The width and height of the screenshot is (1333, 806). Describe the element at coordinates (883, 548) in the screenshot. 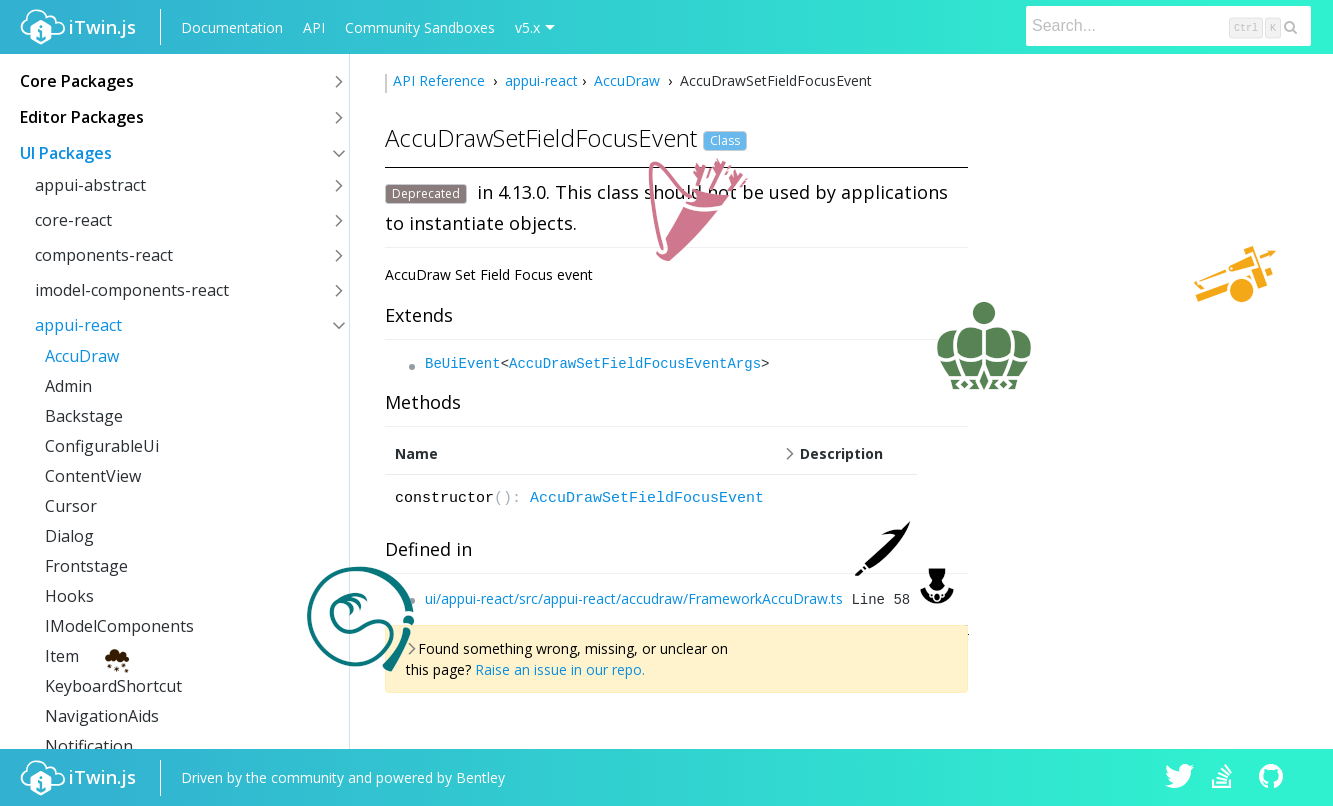

I see `select glaive weapon in game inventory` at that location.